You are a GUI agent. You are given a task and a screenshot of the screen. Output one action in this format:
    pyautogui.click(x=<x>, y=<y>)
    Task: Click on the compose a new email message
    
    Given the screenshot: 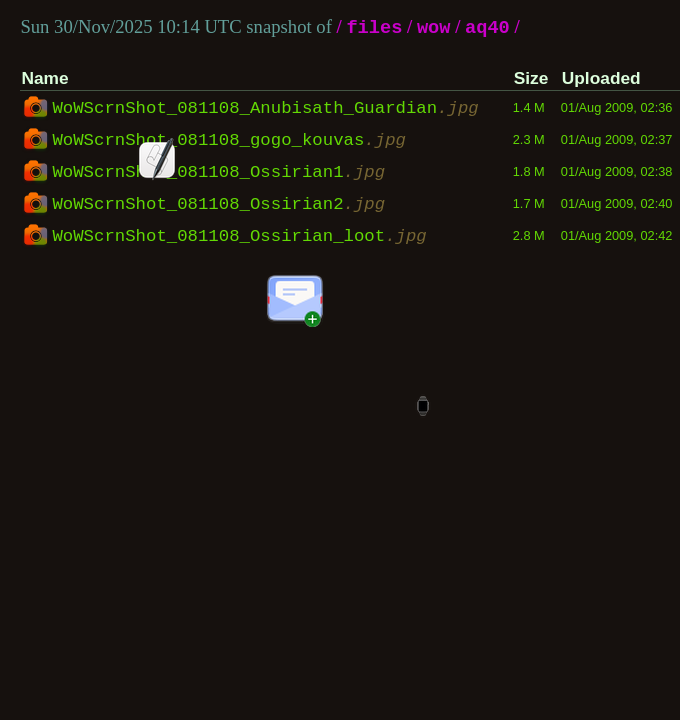 What is the action you would take?
    pyautogui.click(x=295, y=298)
    